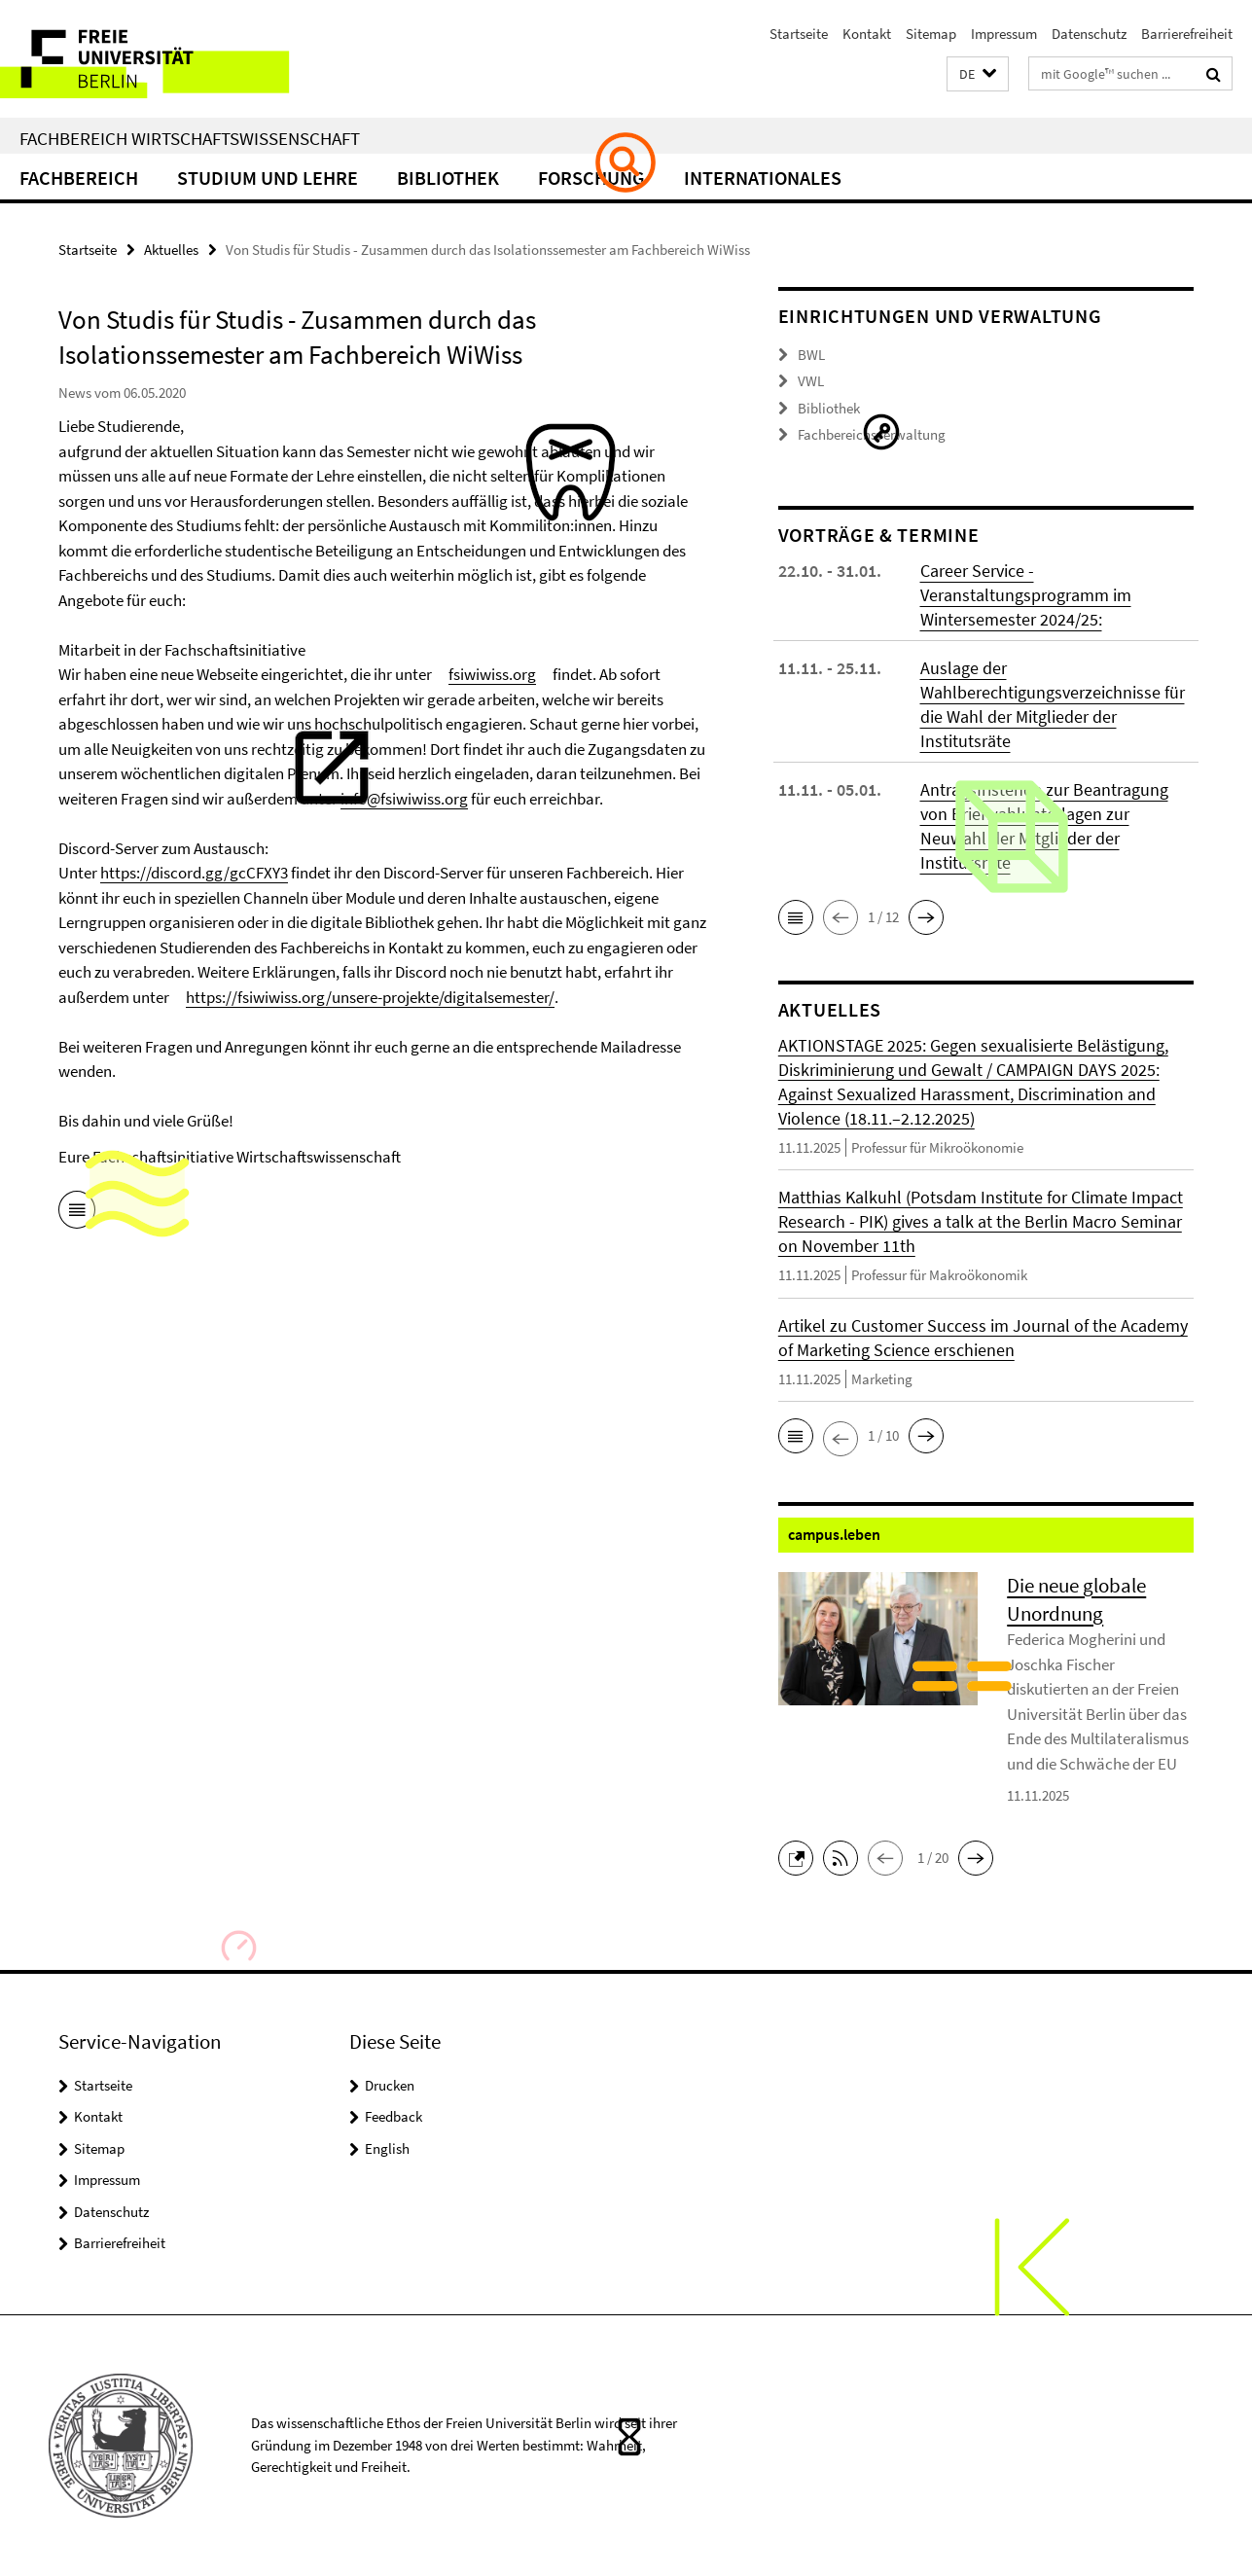  What do you see at coordinates (626, 162) in the screenshot?
I see `tap to search` at bounding box center [626, 162].